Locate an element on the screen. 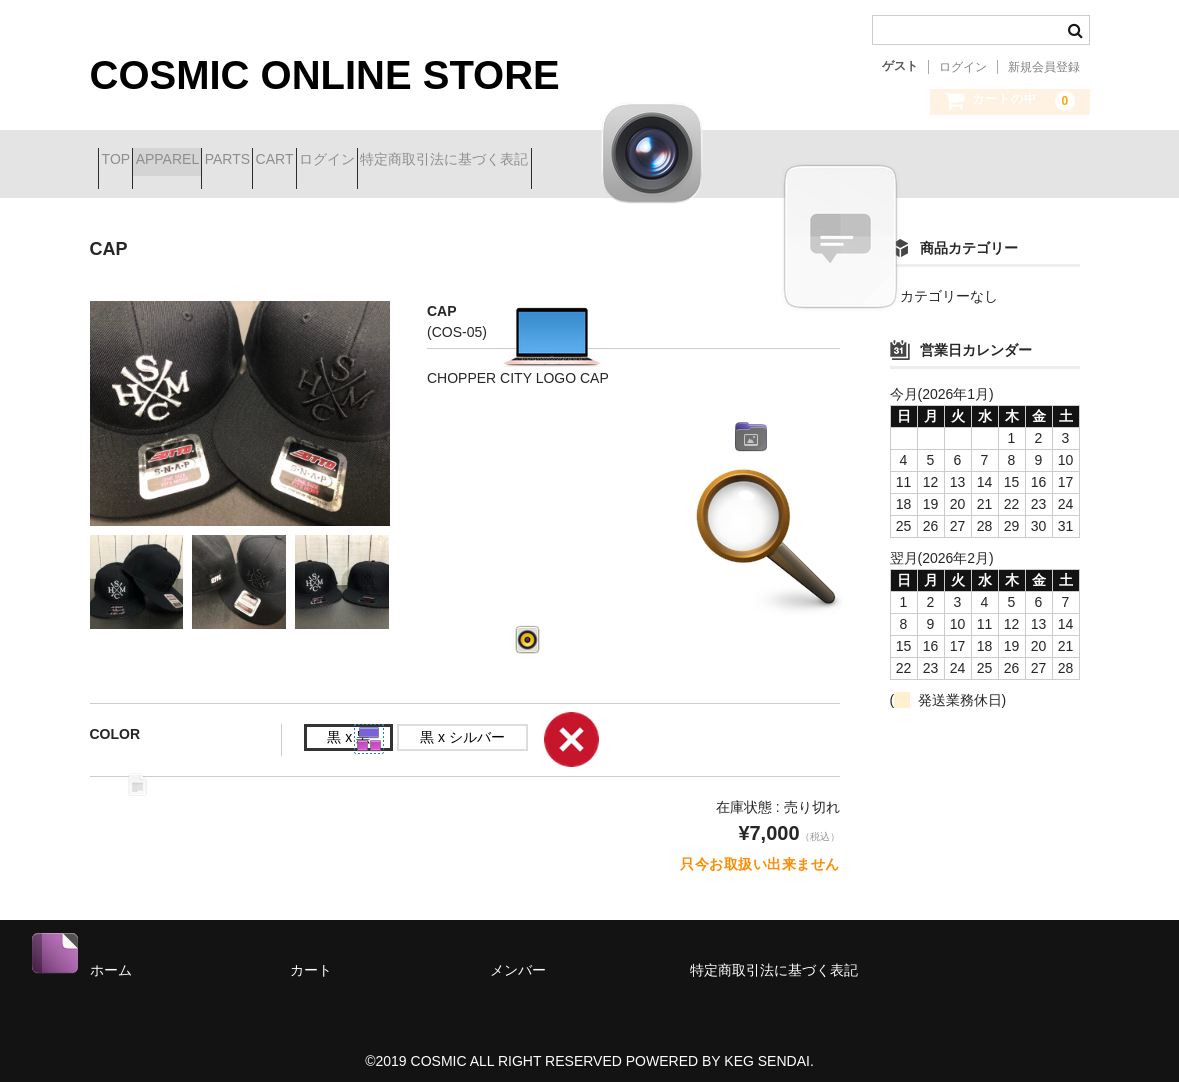 The width and height of the screenshot is (1179, 1082). select all items in the current view is located at coordinates (369, 739).